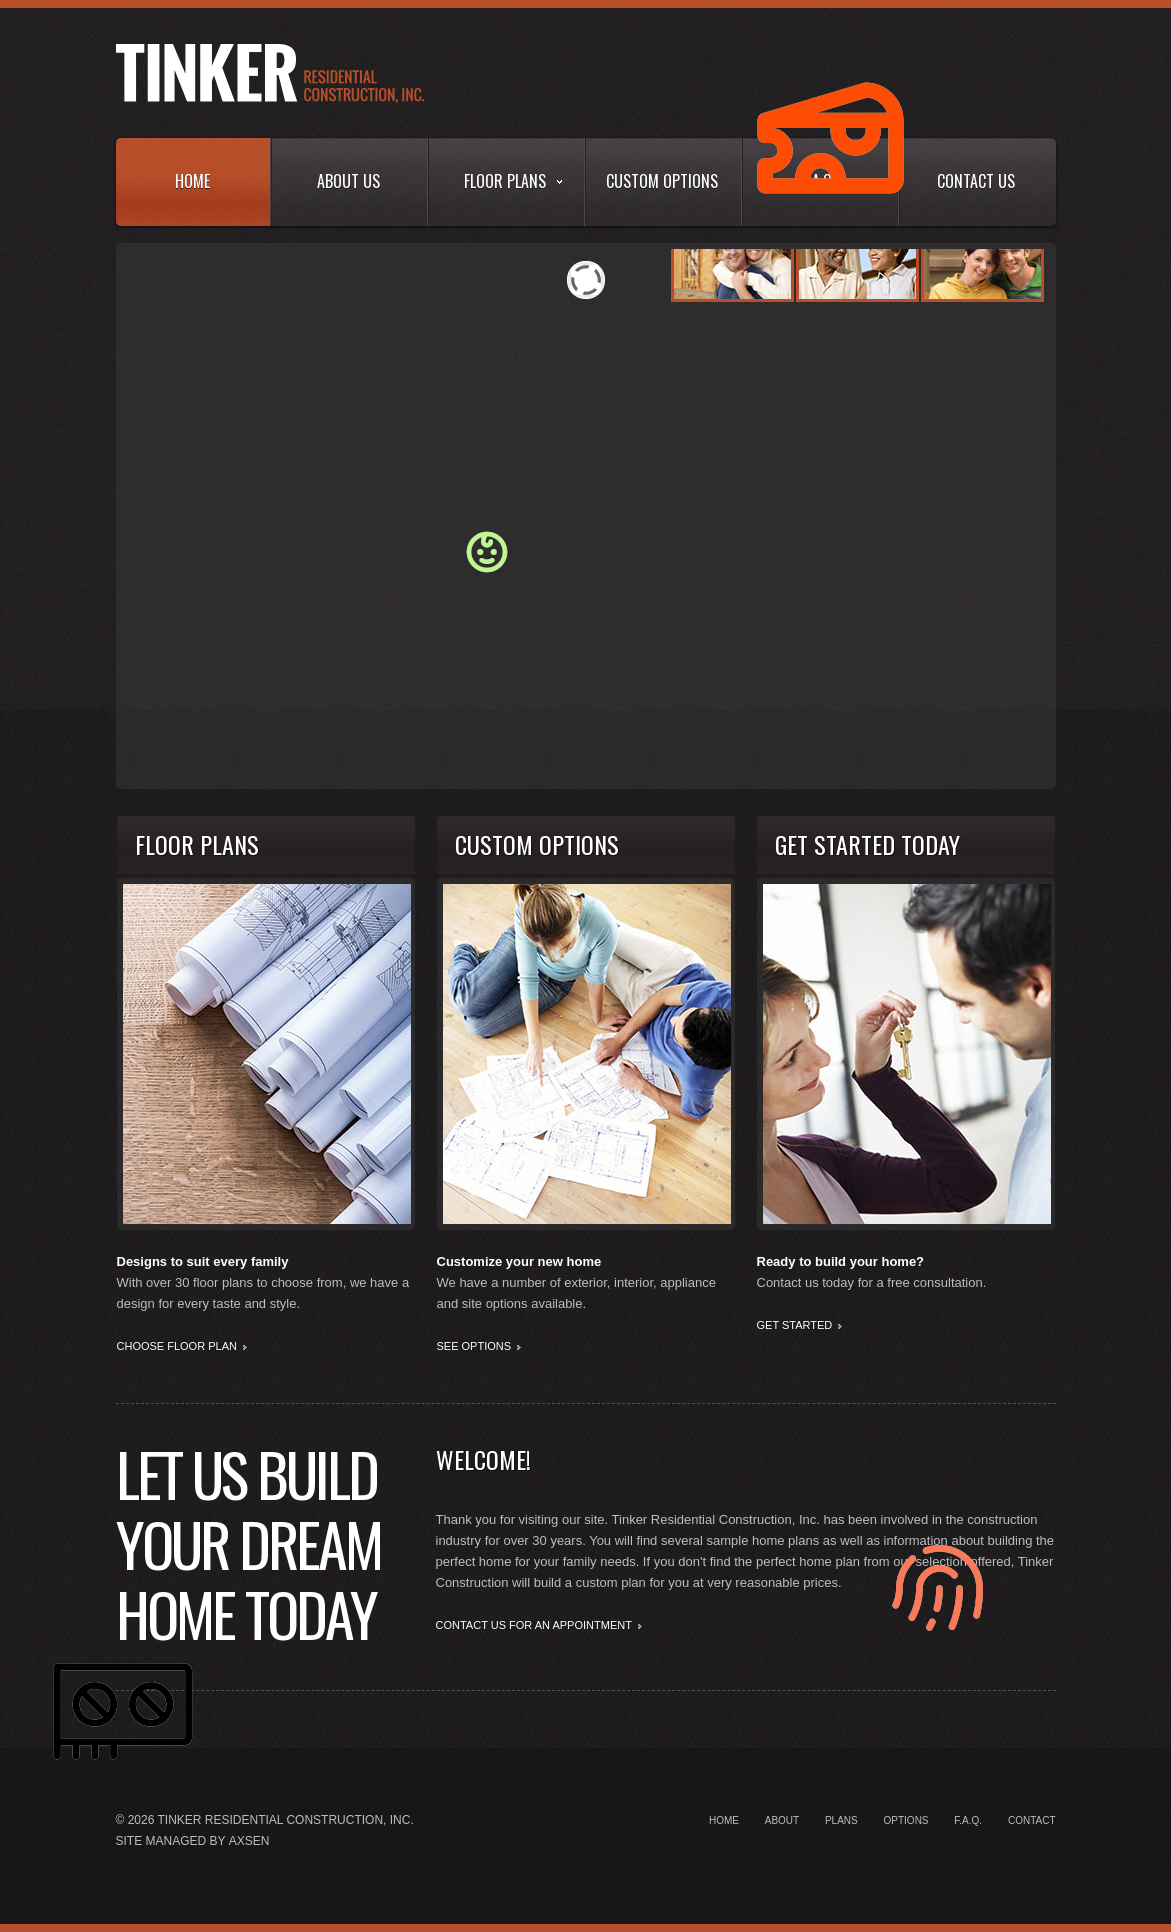  I want to click on access baby or infant-related features, so click(487, 552).